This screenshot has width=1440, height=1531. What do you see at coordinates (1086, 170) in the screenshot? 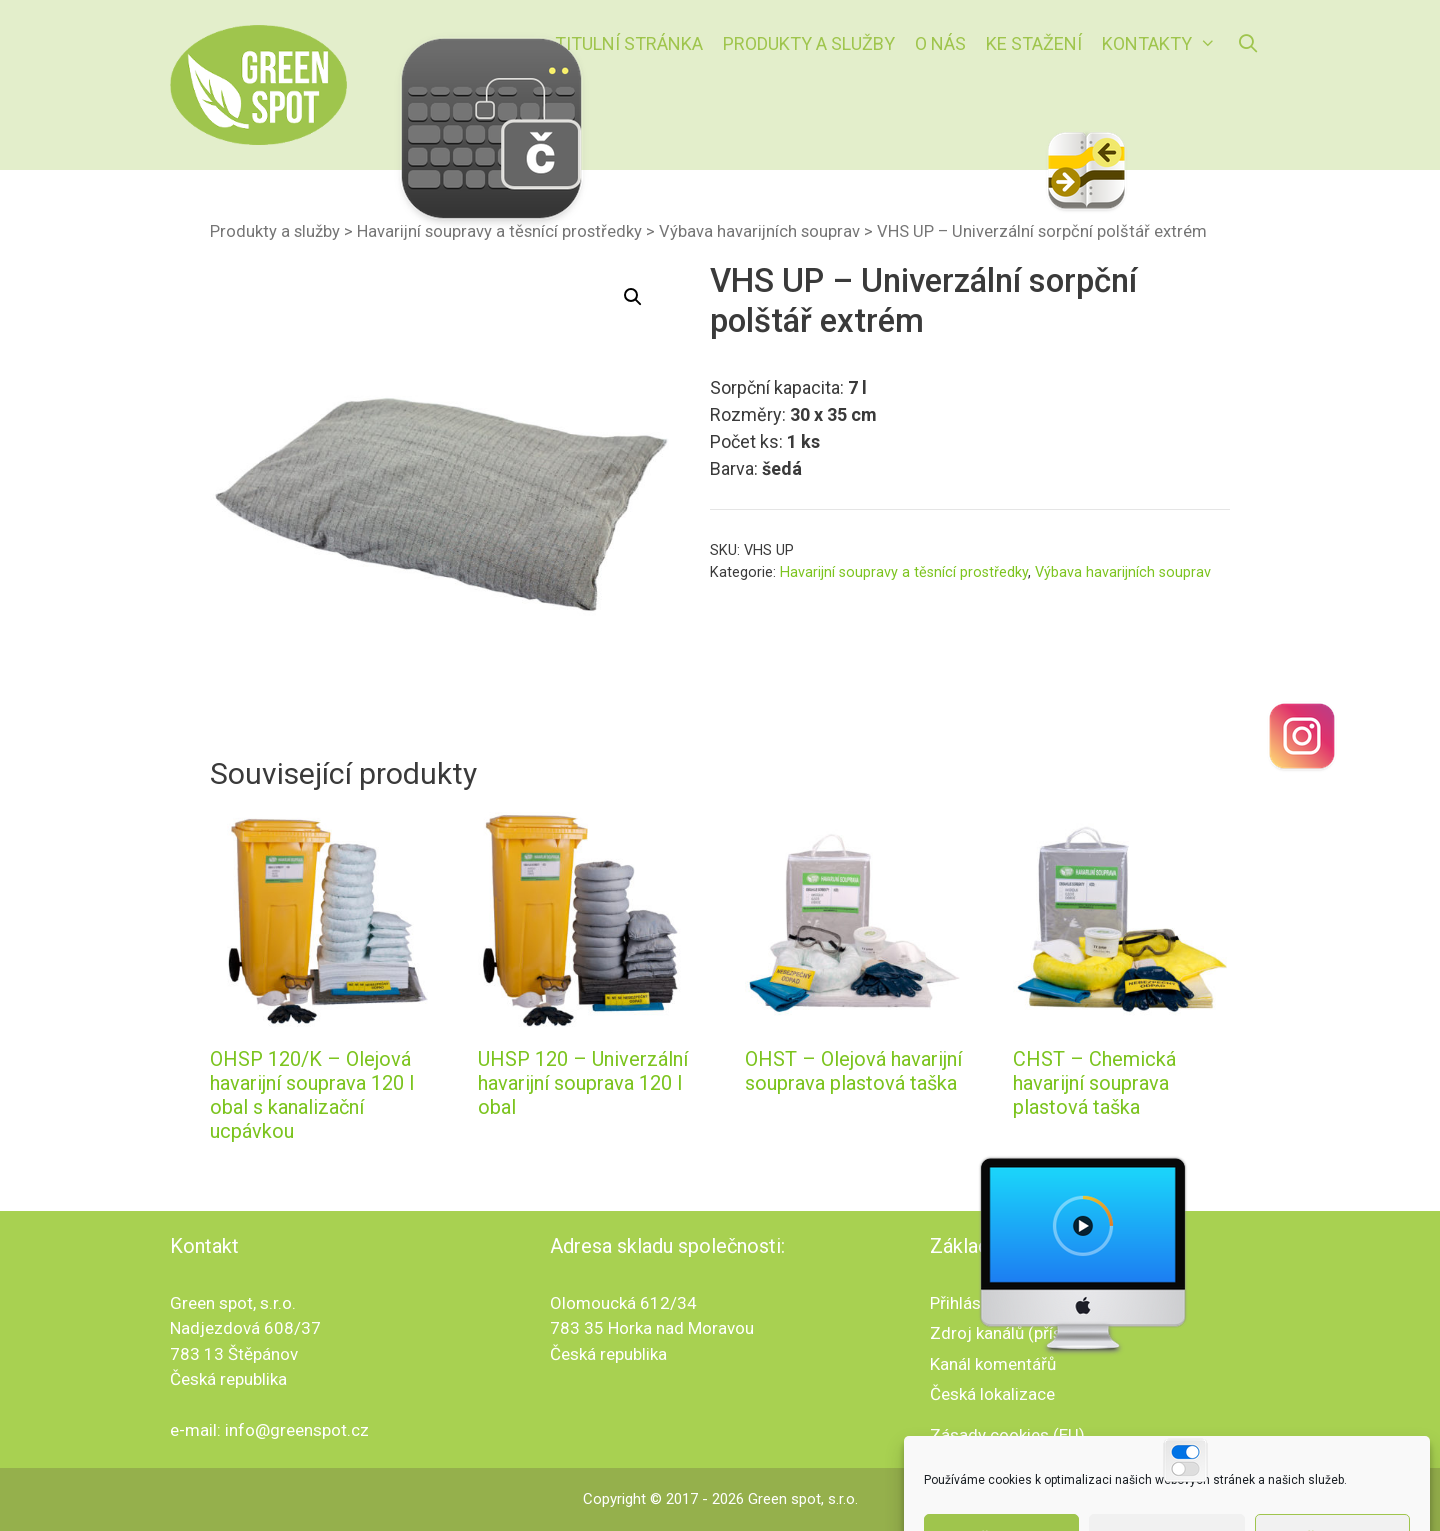
I see `open diffuse app for file comparison` at bounding box center [1086, 170].